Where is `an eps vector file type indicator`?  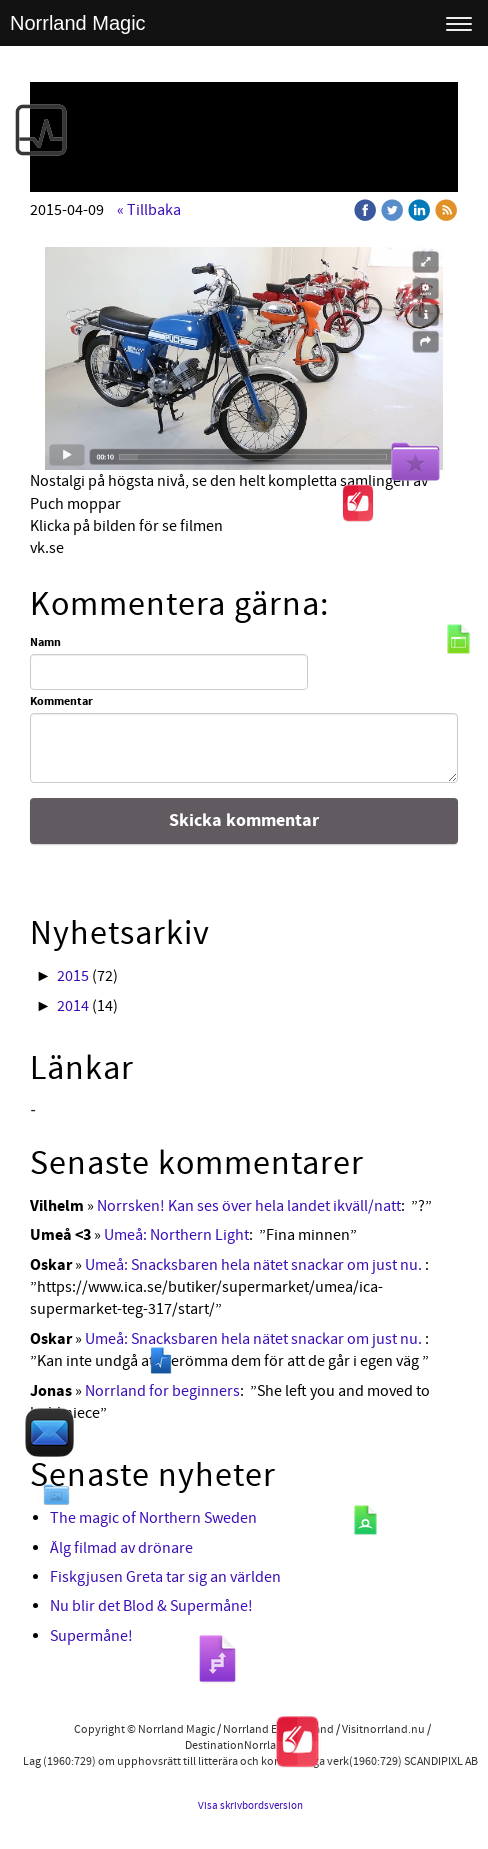 an eps vector file type indicator is located at coordinates (358, 503).